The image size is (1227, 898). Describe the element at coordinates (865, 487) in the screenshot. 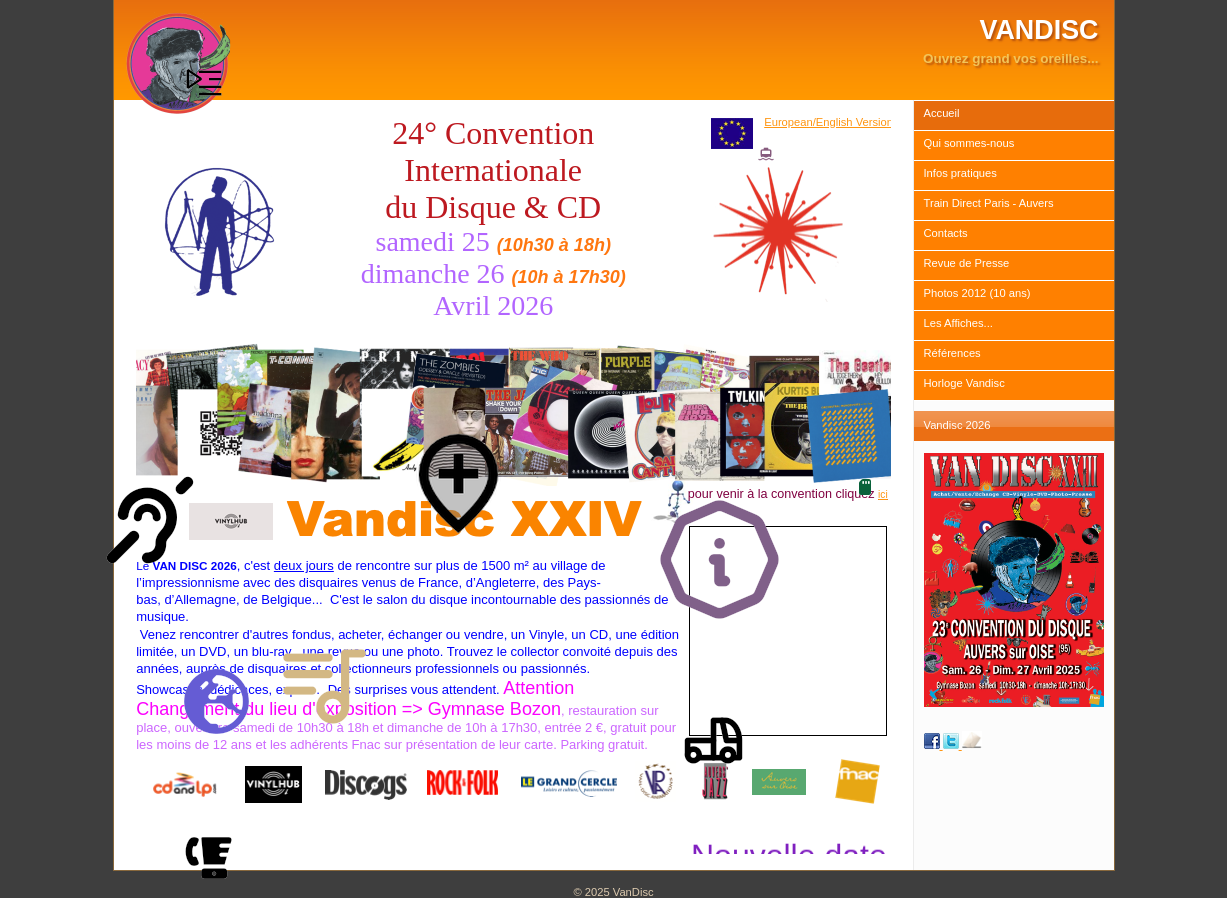

I see `access external storage` at that location.